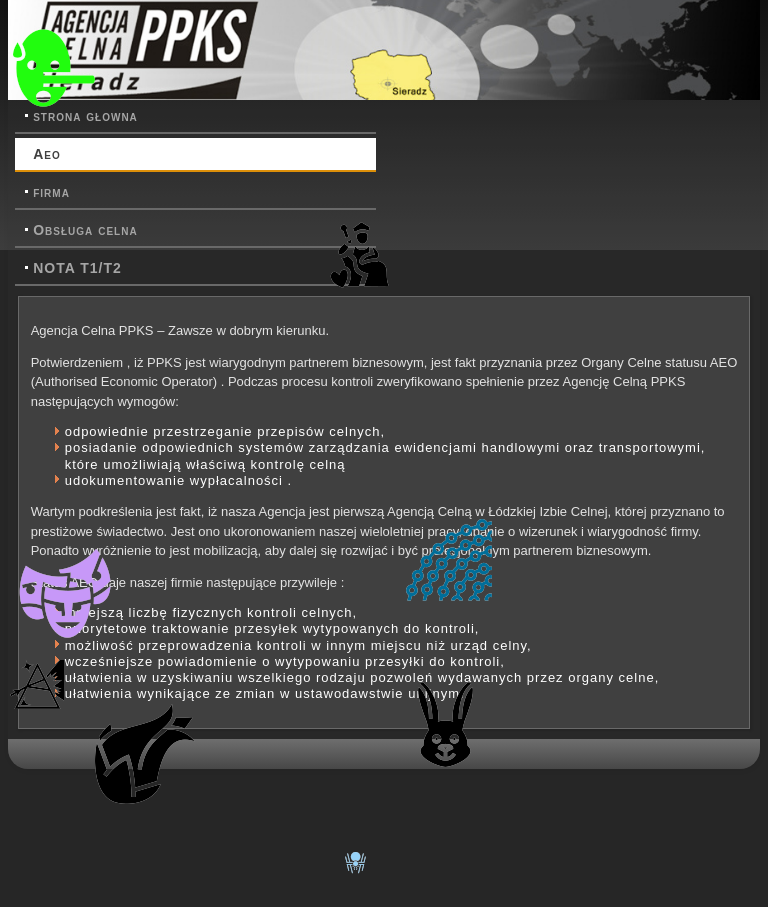  What do you see at coordinates (355, 862) in the screenshot?
I see `spider enemy or creature in a game interface` at bounding box center [355, 862].